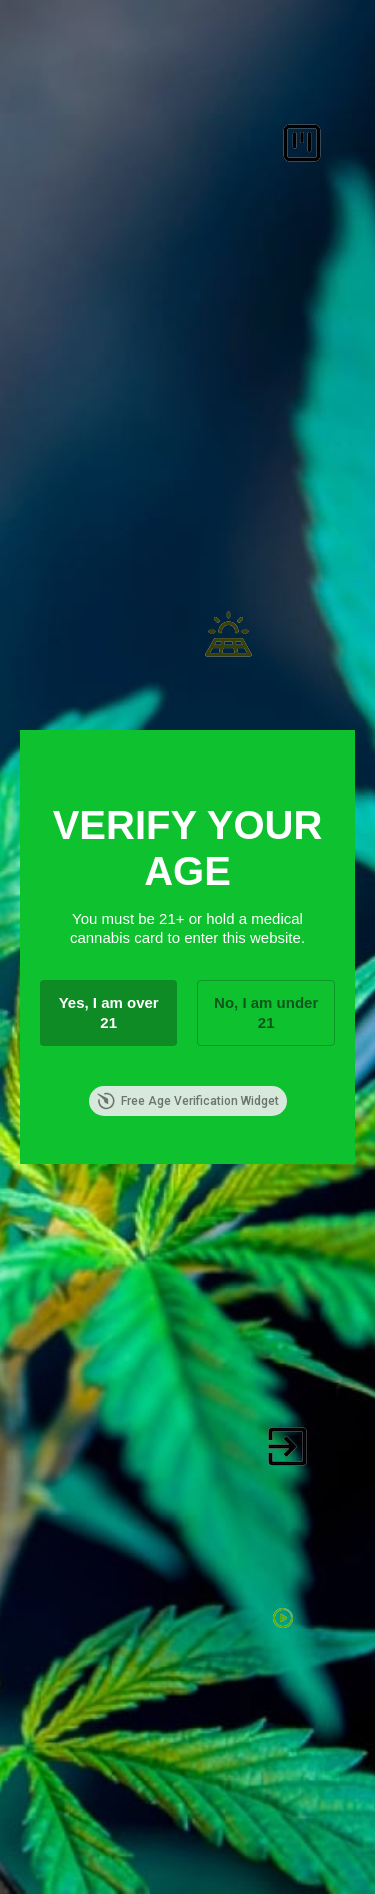  What do you see at coordinates (283, 1618) in the screenshot?
I see `open Parsinta video learning platform` at bounding box center [283, 1618].